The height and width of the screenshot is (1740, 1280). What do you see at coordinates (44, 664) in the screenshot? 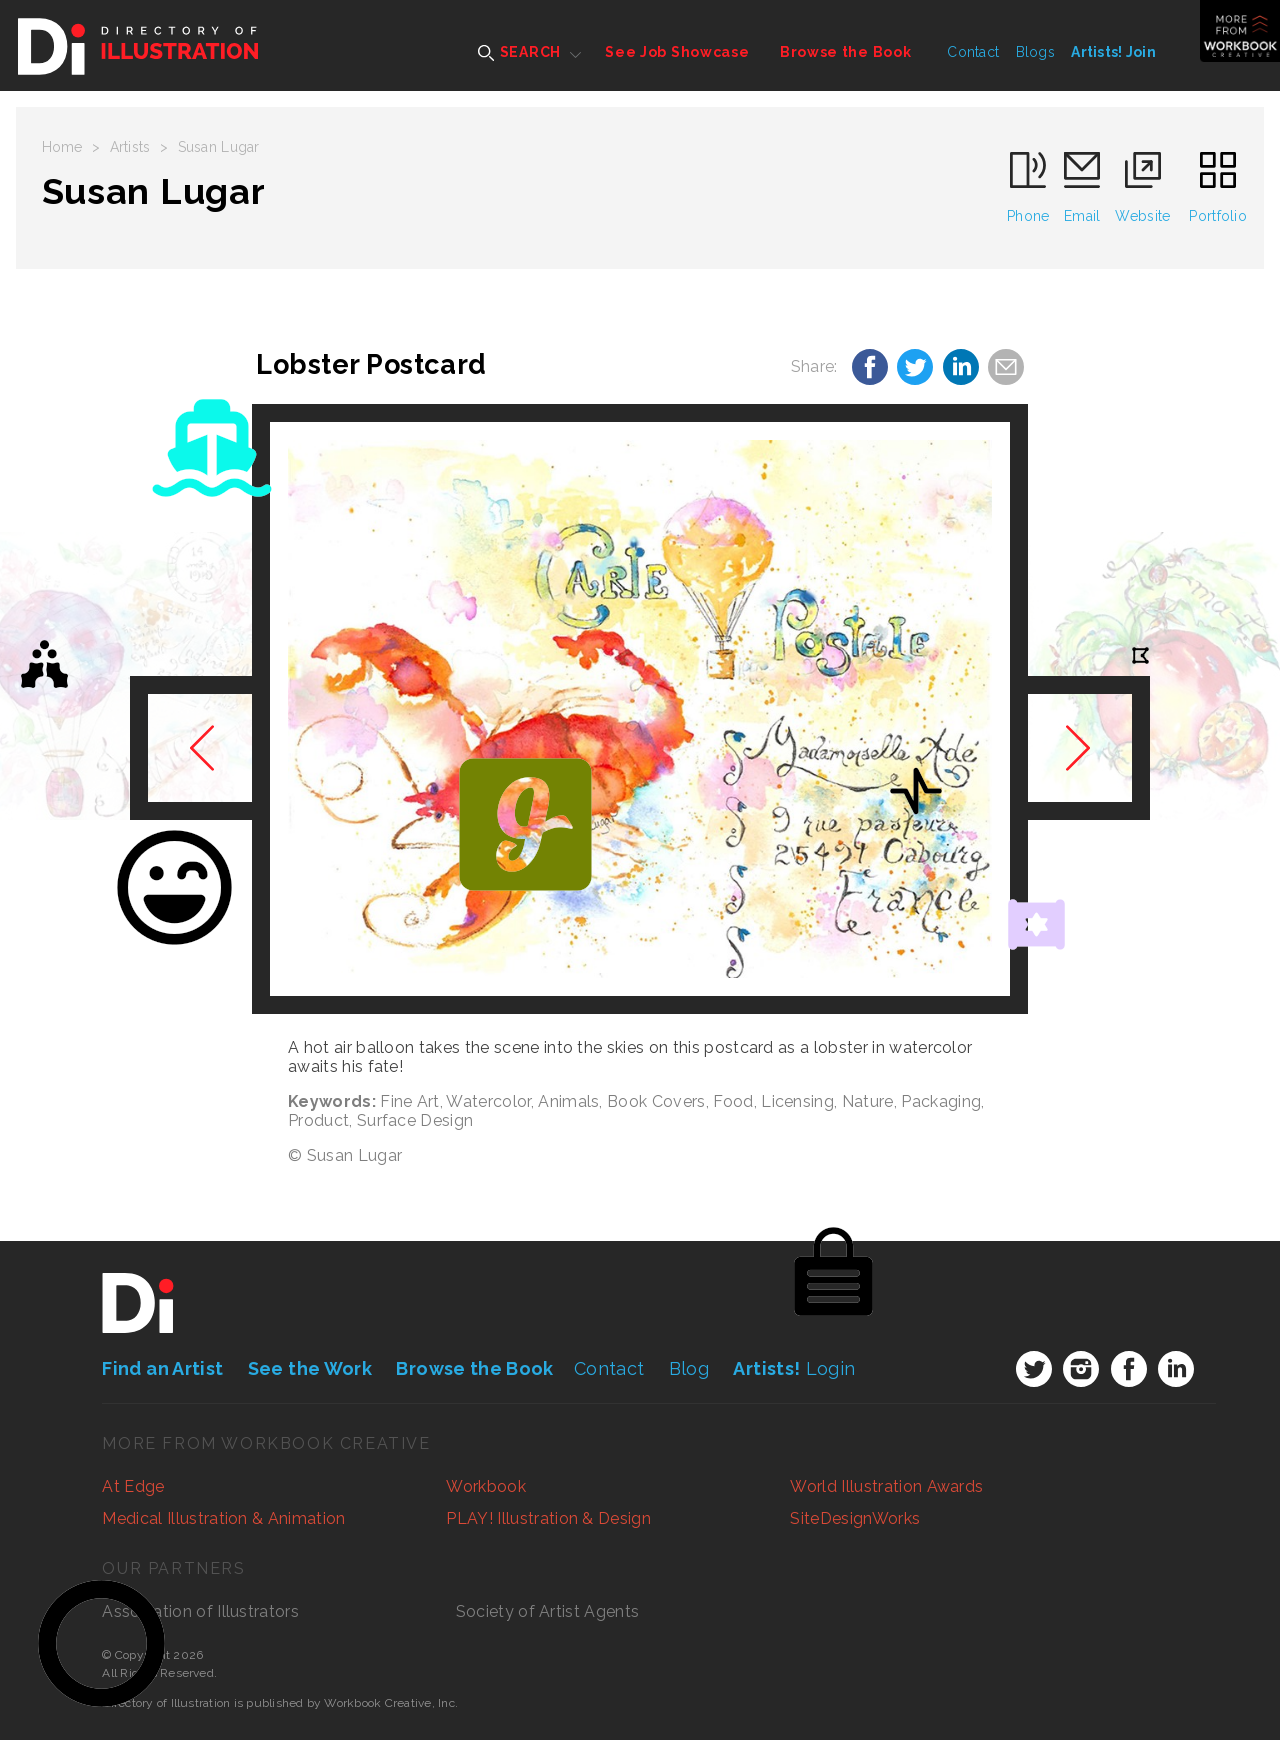
I see `indicates holiday or christmas-themed content` at bounding box center [44, 664].